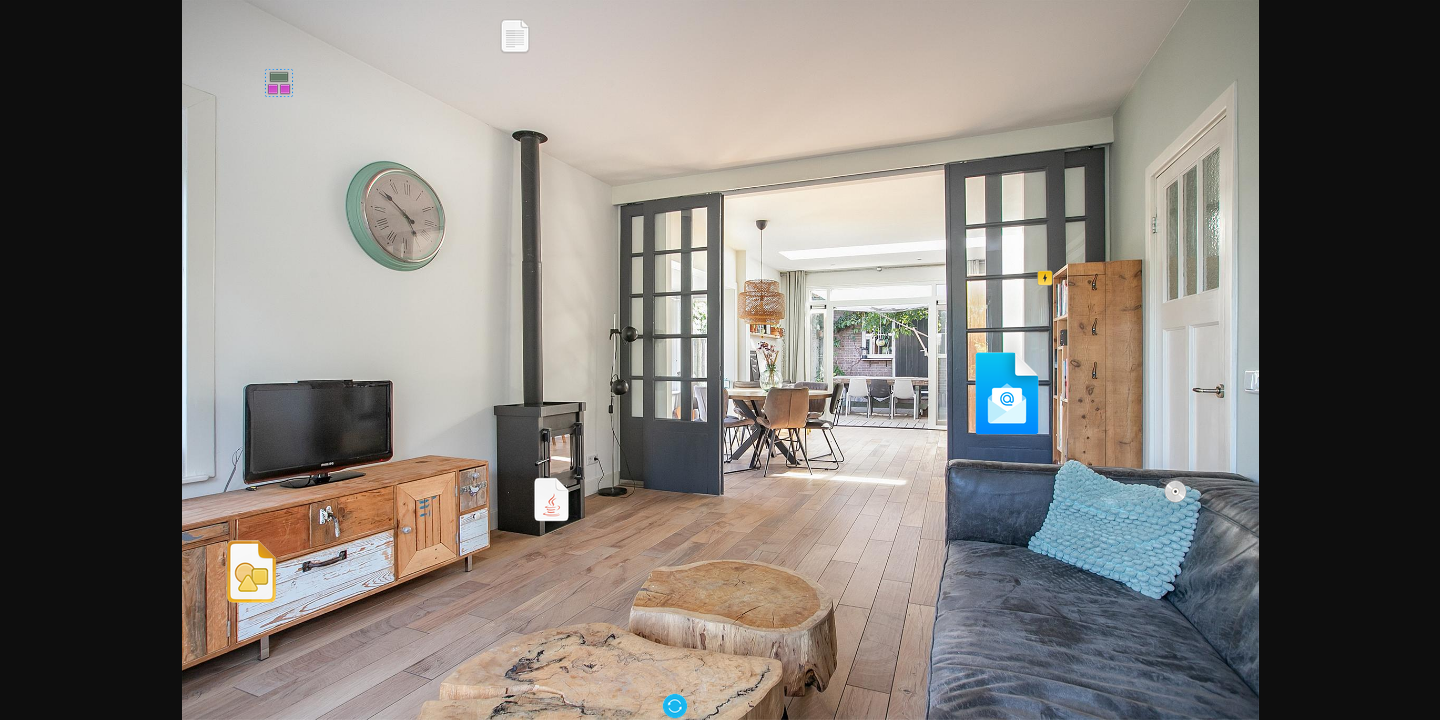 This screenshot has height=720, width=1440. What do you see at coordinates (1007, 395) in the screenshot?
I see `an email message file or .eml attachment` at bounding box center [1007, 395].